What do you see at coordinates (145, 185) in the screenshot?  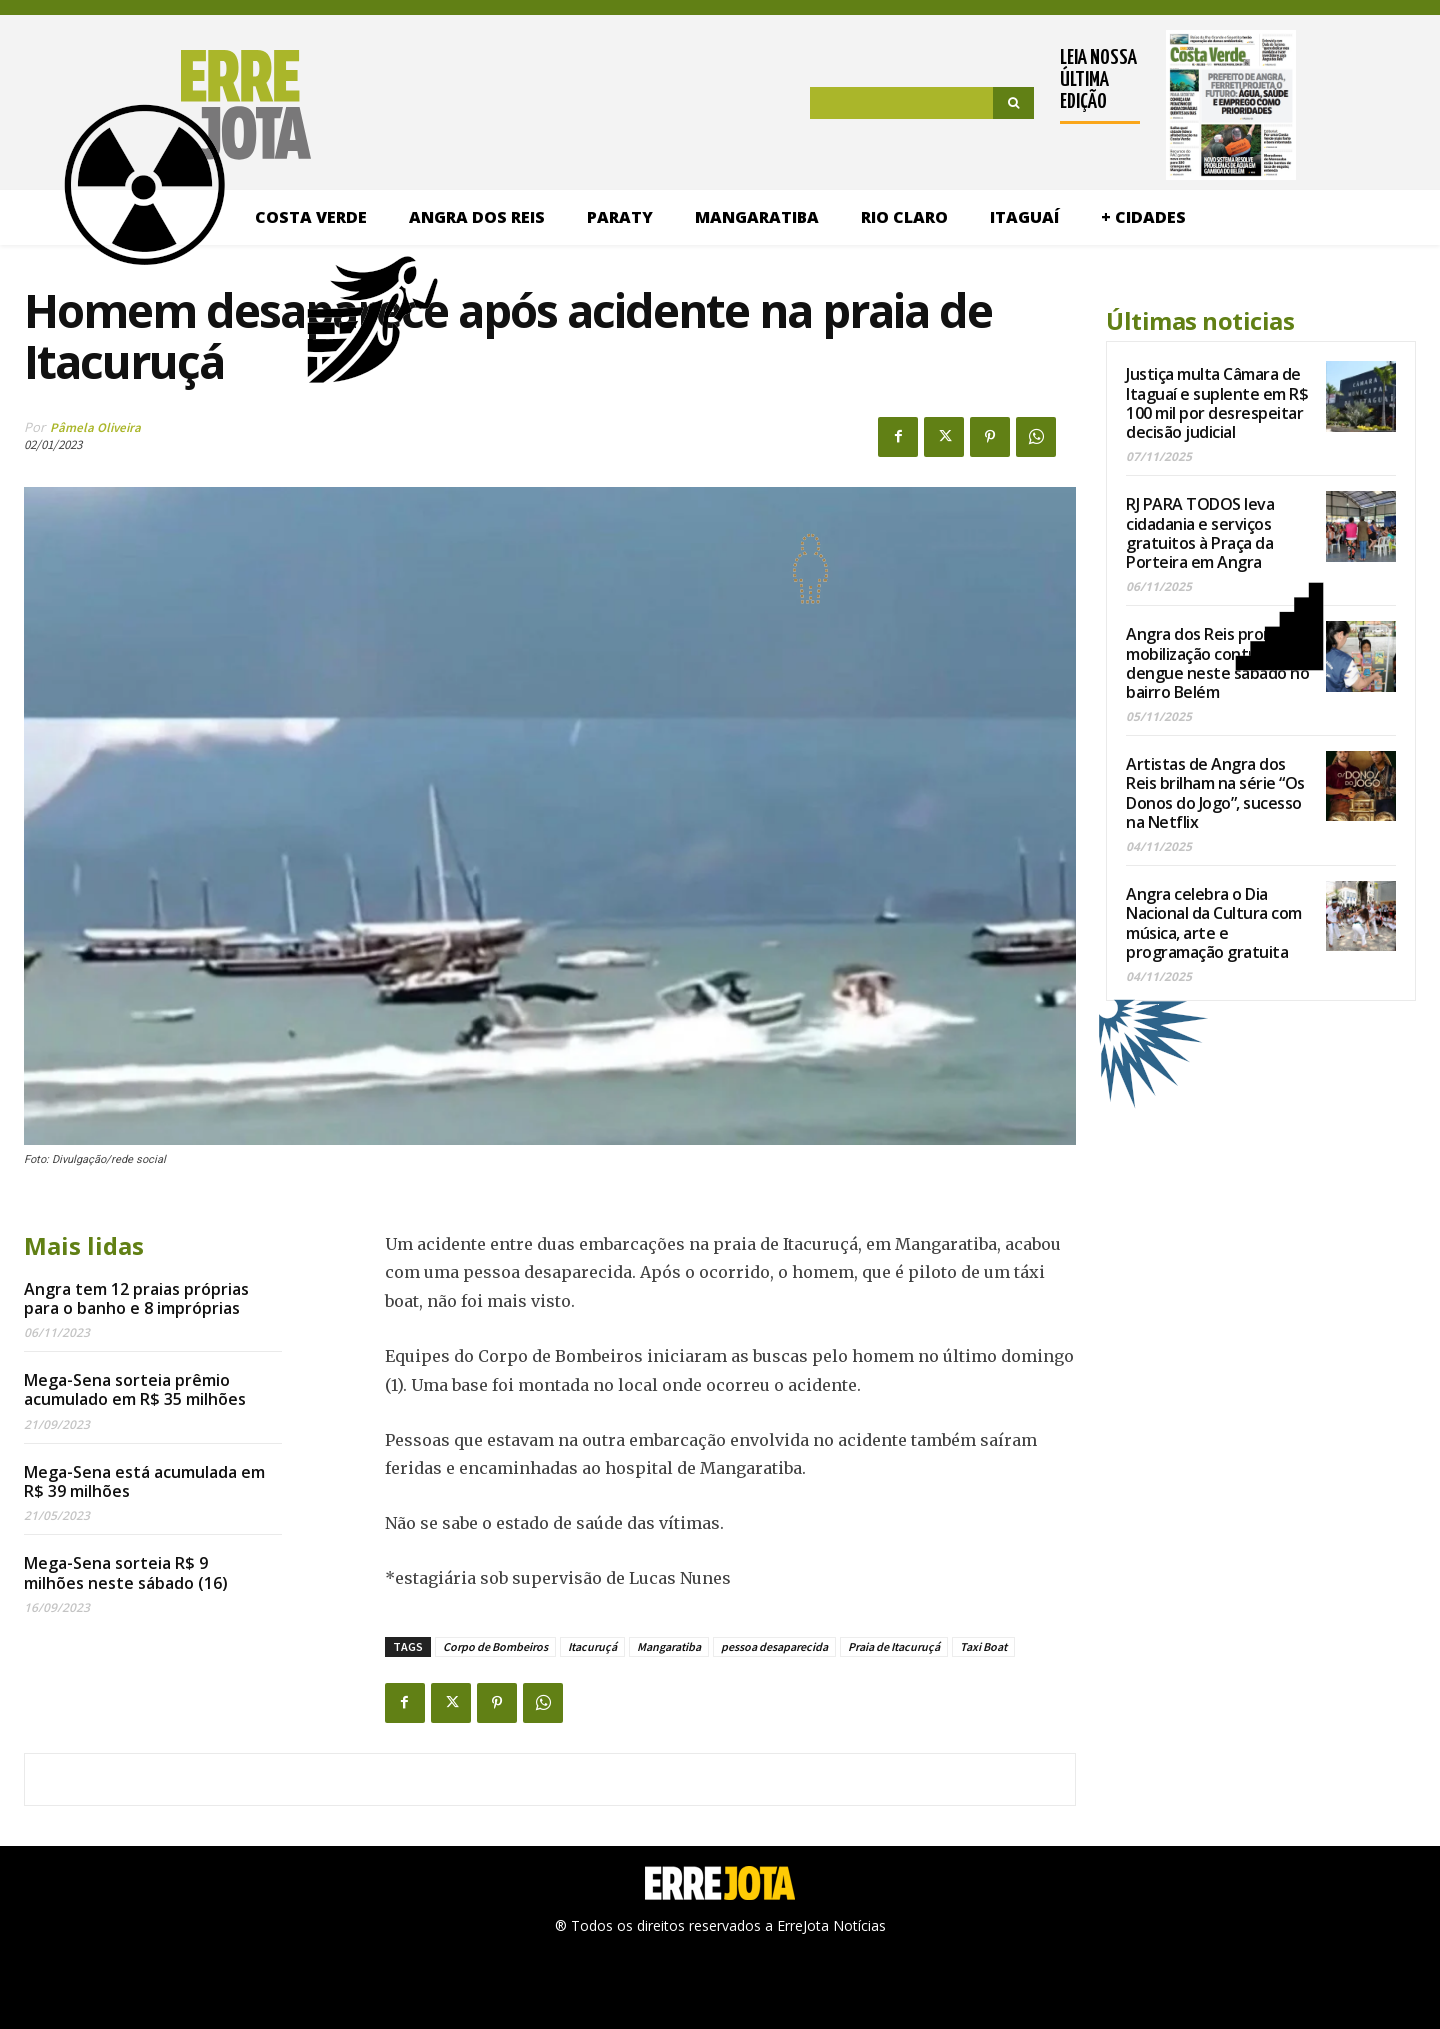 I see `indicates radioactive or hazardous material warning` at bounding box center [145, 185].